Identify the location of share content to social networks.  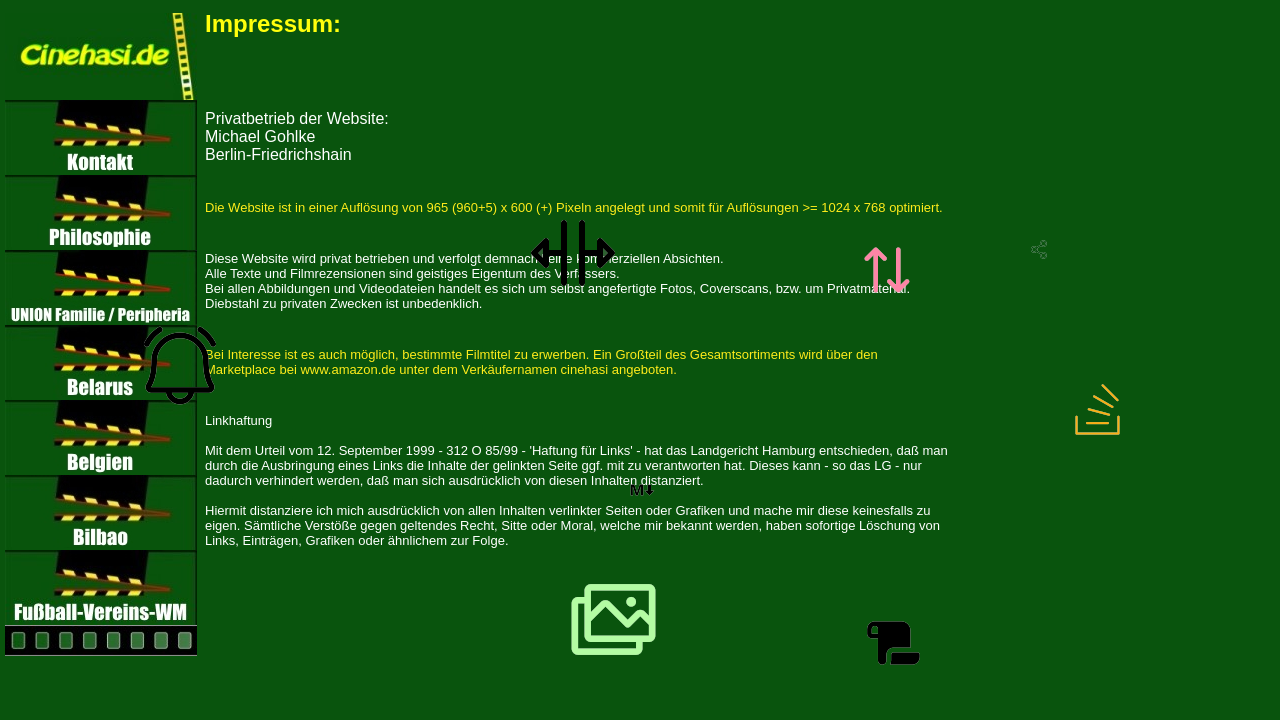
(1039, 249).